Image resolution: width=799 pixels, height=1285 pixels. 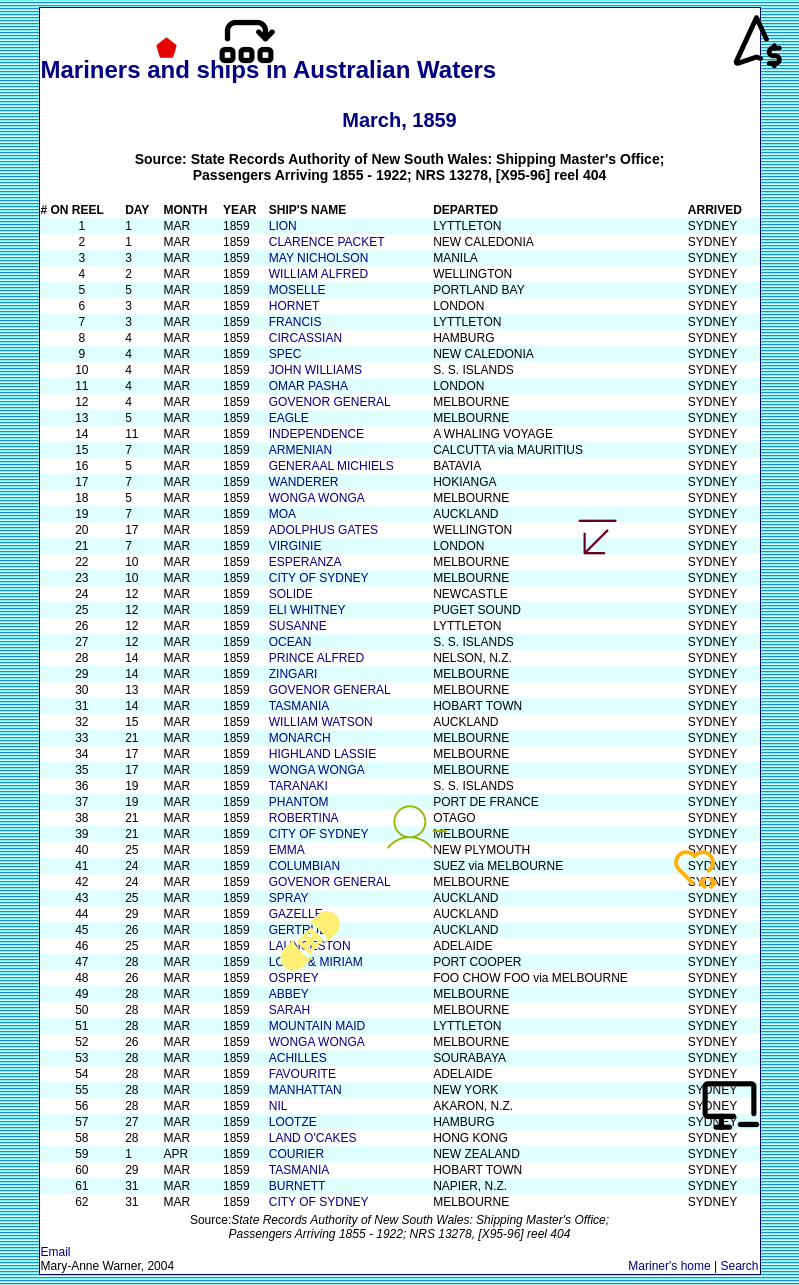 I want to click on reorder items in a list, so click(x=246, y=41).